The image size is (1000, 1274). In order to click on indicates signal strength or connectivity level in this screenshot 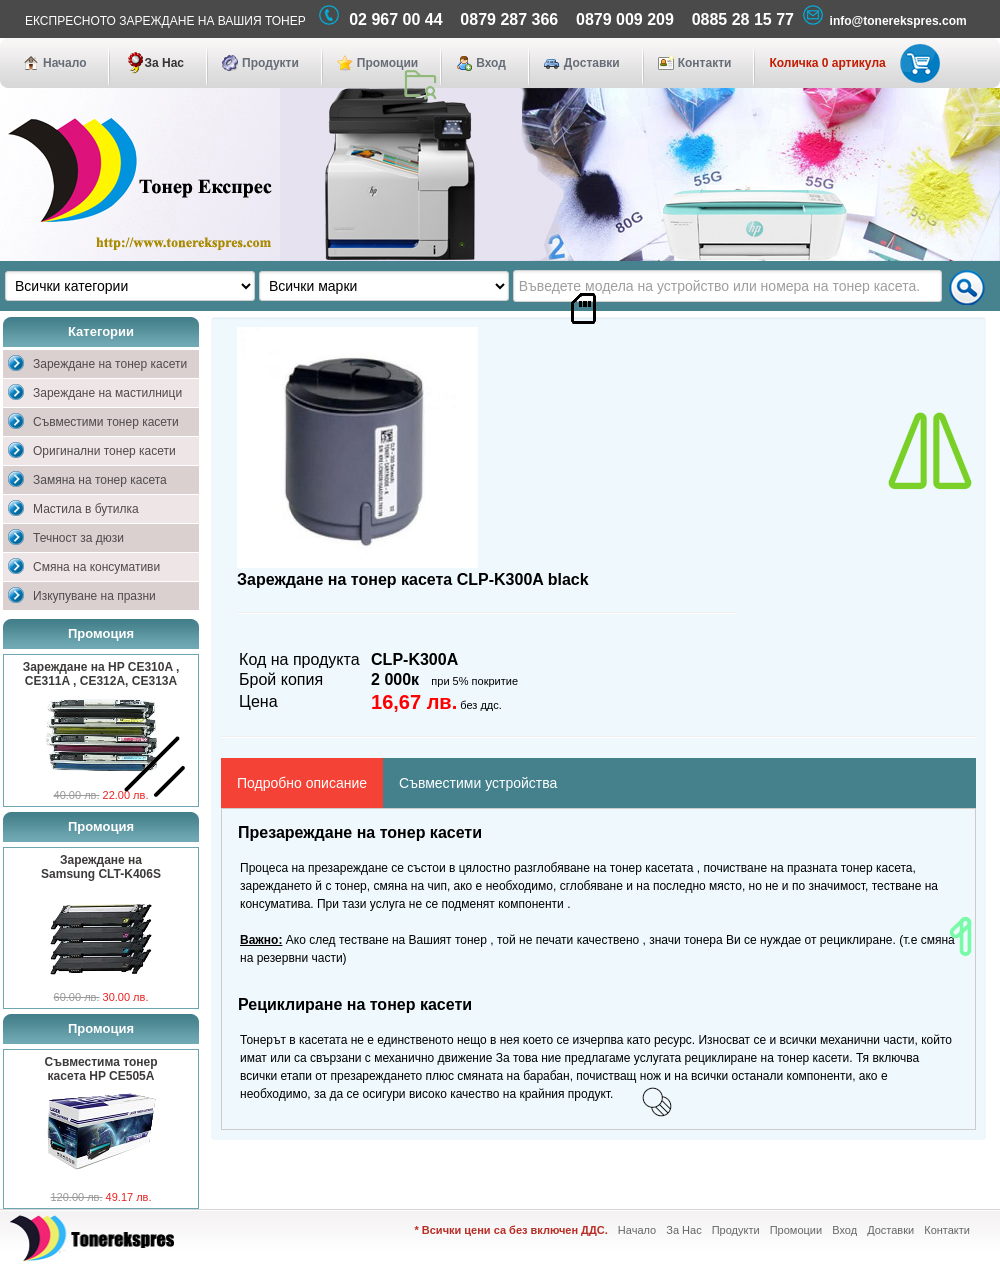, I will do `click(156, 768)`.